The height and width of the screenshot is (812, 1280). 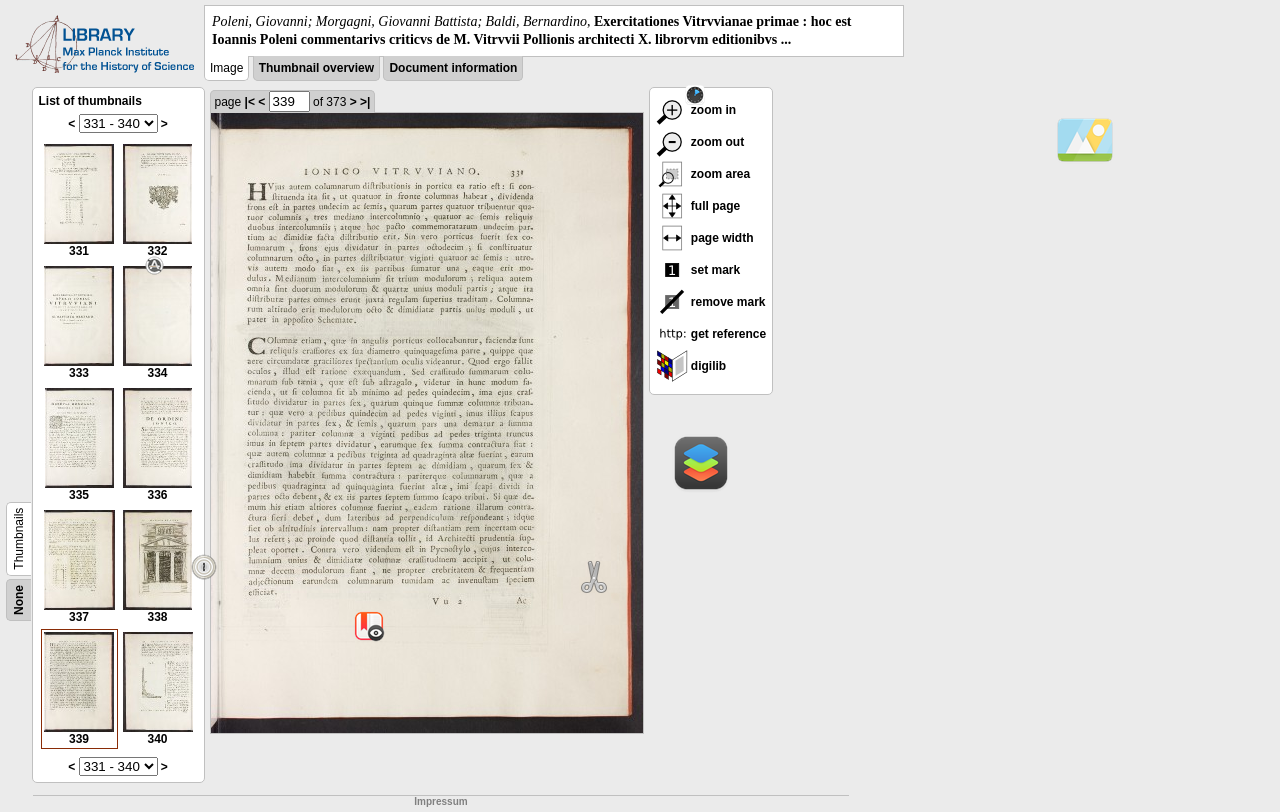 What do you see at coordinates (154, 265) in the screenshot?
I see `open the software updater application` at bounding box center [154, 265].